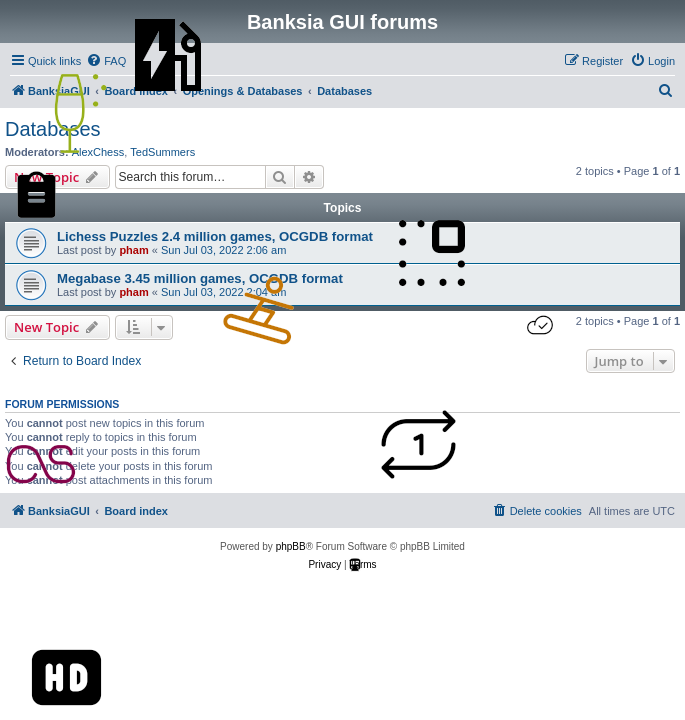 This screenshot has width=685, height=720. What do you see at coordinates (36, 195) in the screenshot?
I see `view clipboard contents` at bounding box center [36, 195].